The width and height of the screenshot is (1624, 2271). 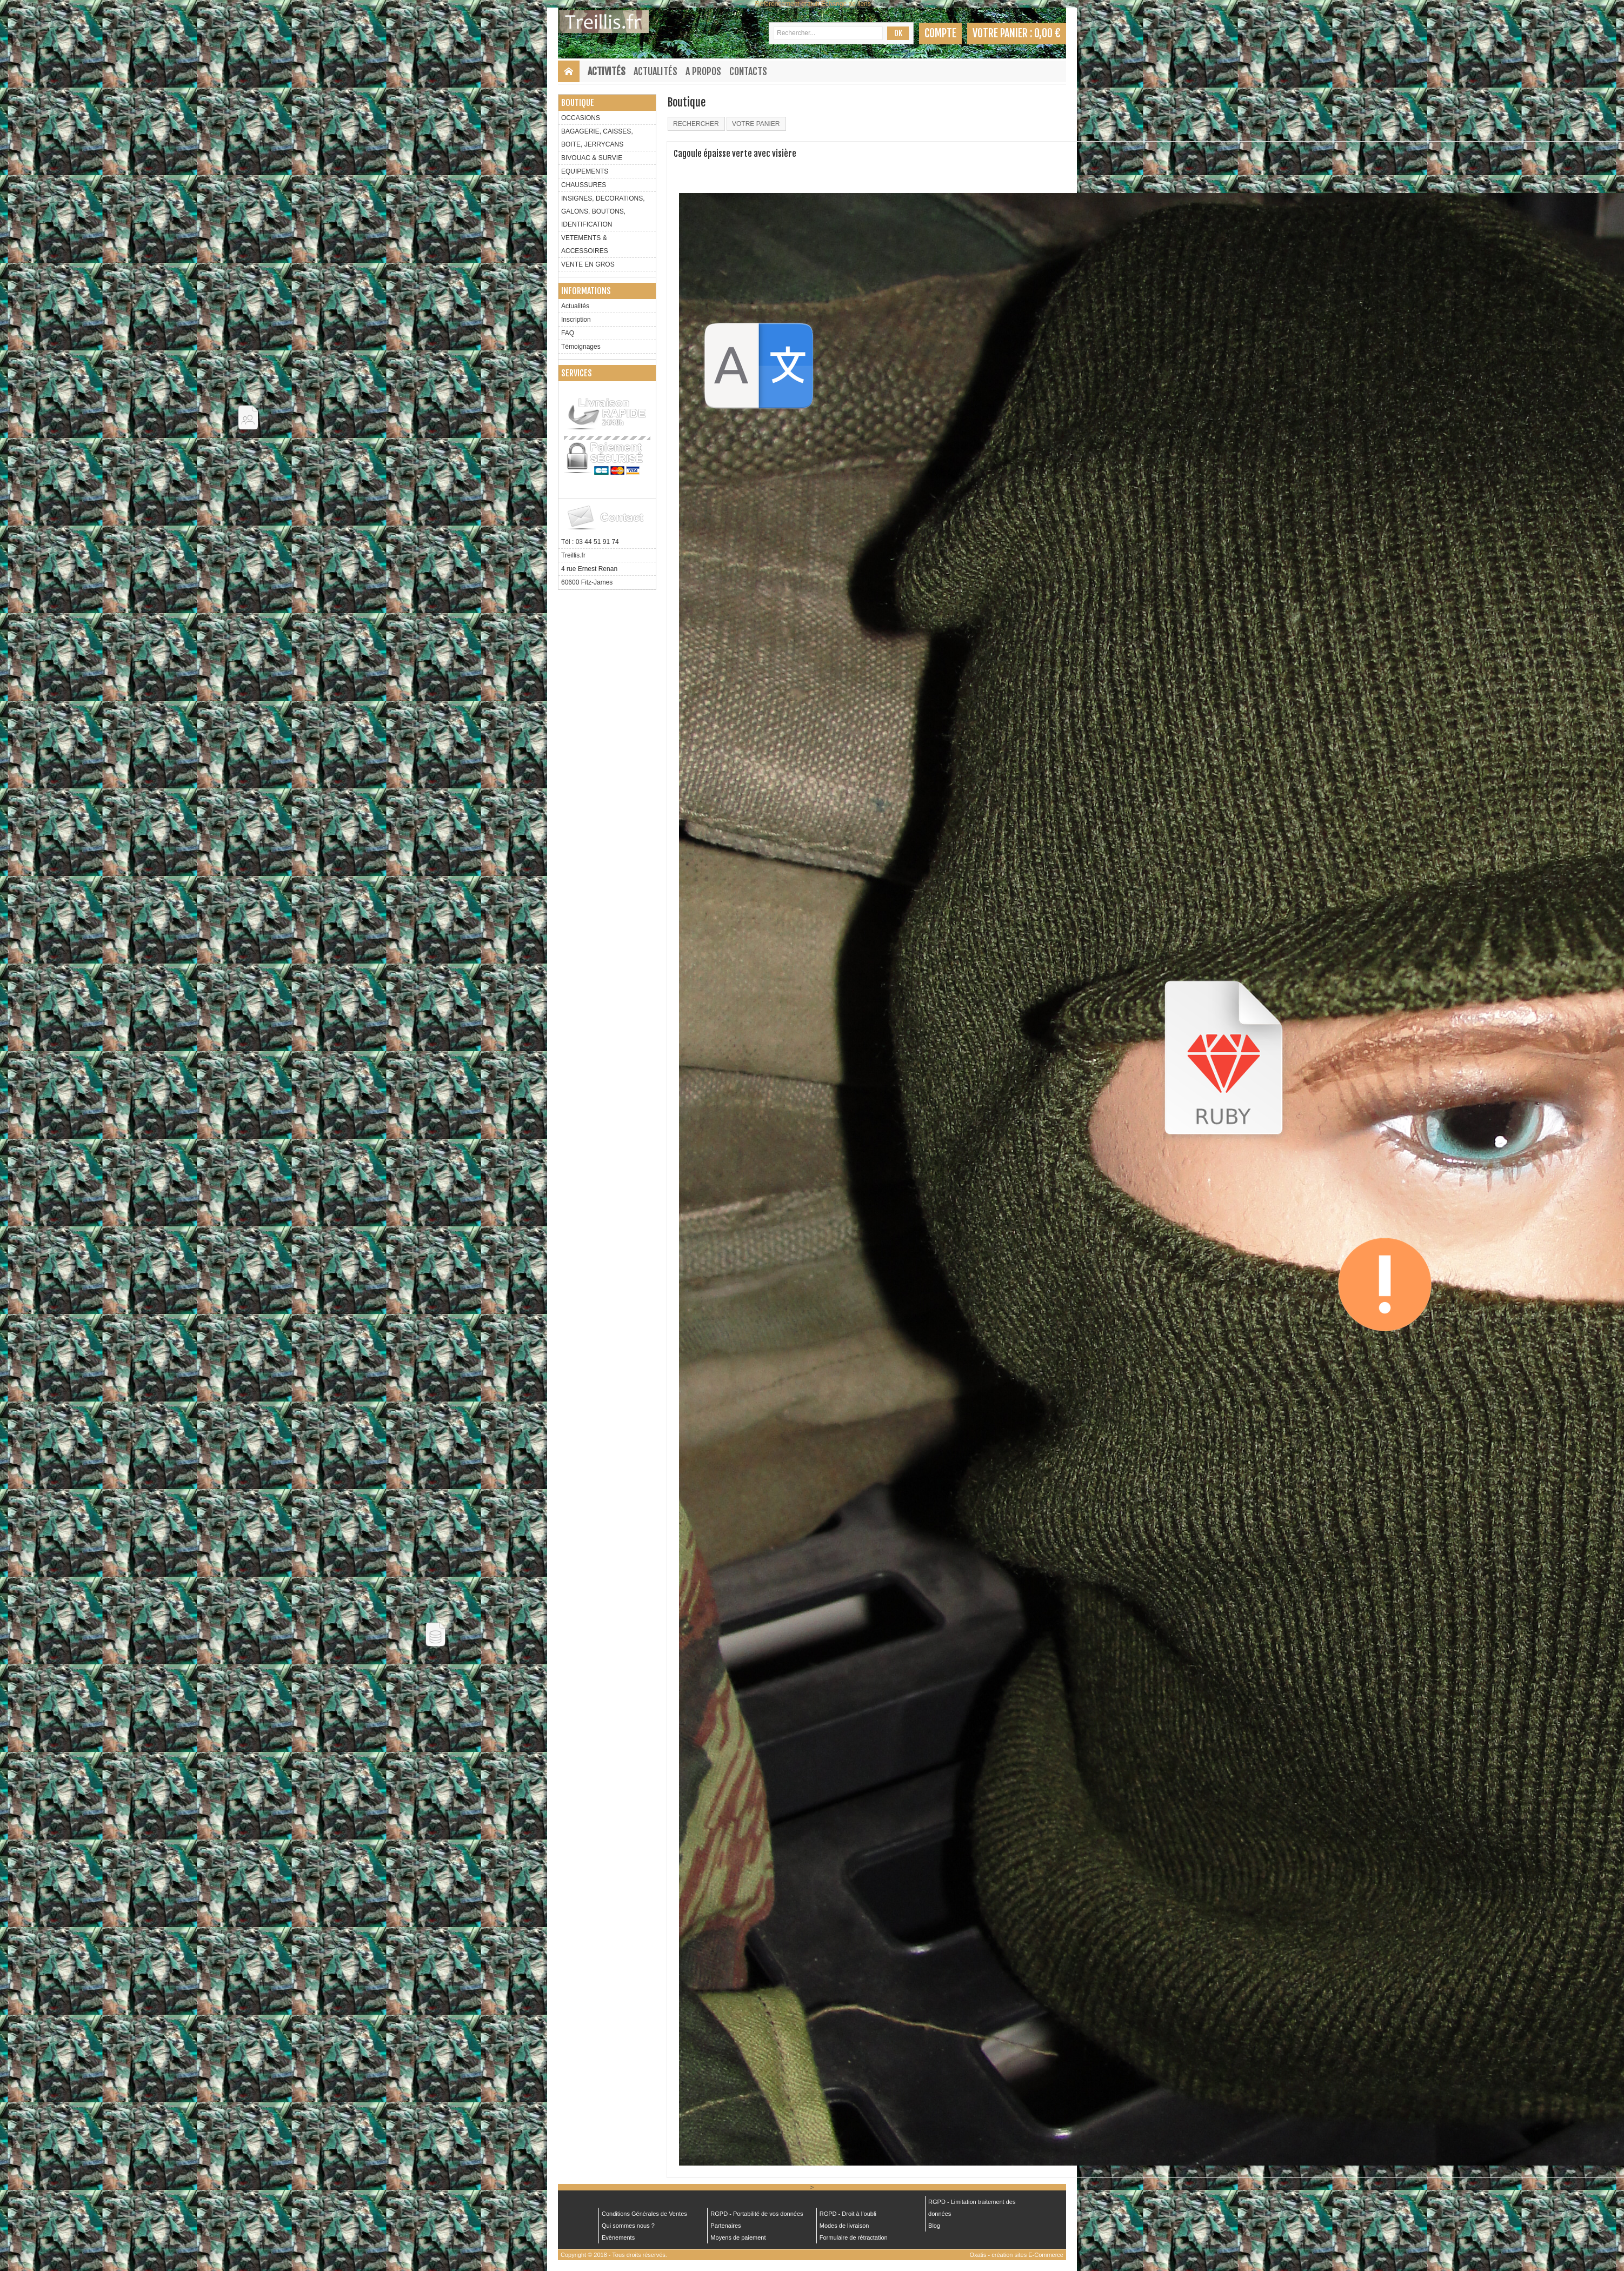 I want to click on ruby programming language source file, so click(x=1223, y=1060).